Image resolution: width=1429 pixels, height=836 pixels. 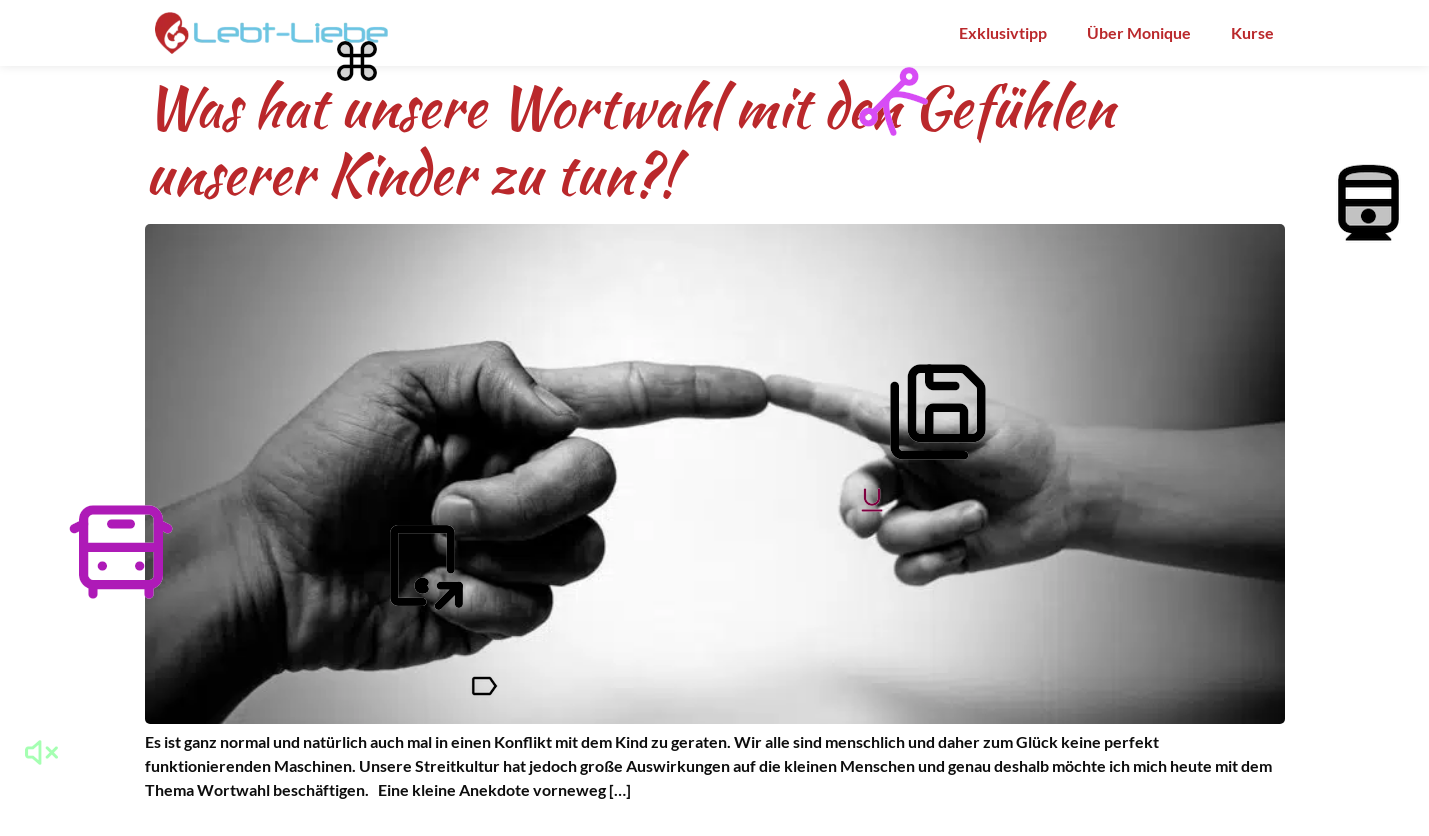 I want to click on access tangent or derivative tools in a math application, so click(x=893, y=101).